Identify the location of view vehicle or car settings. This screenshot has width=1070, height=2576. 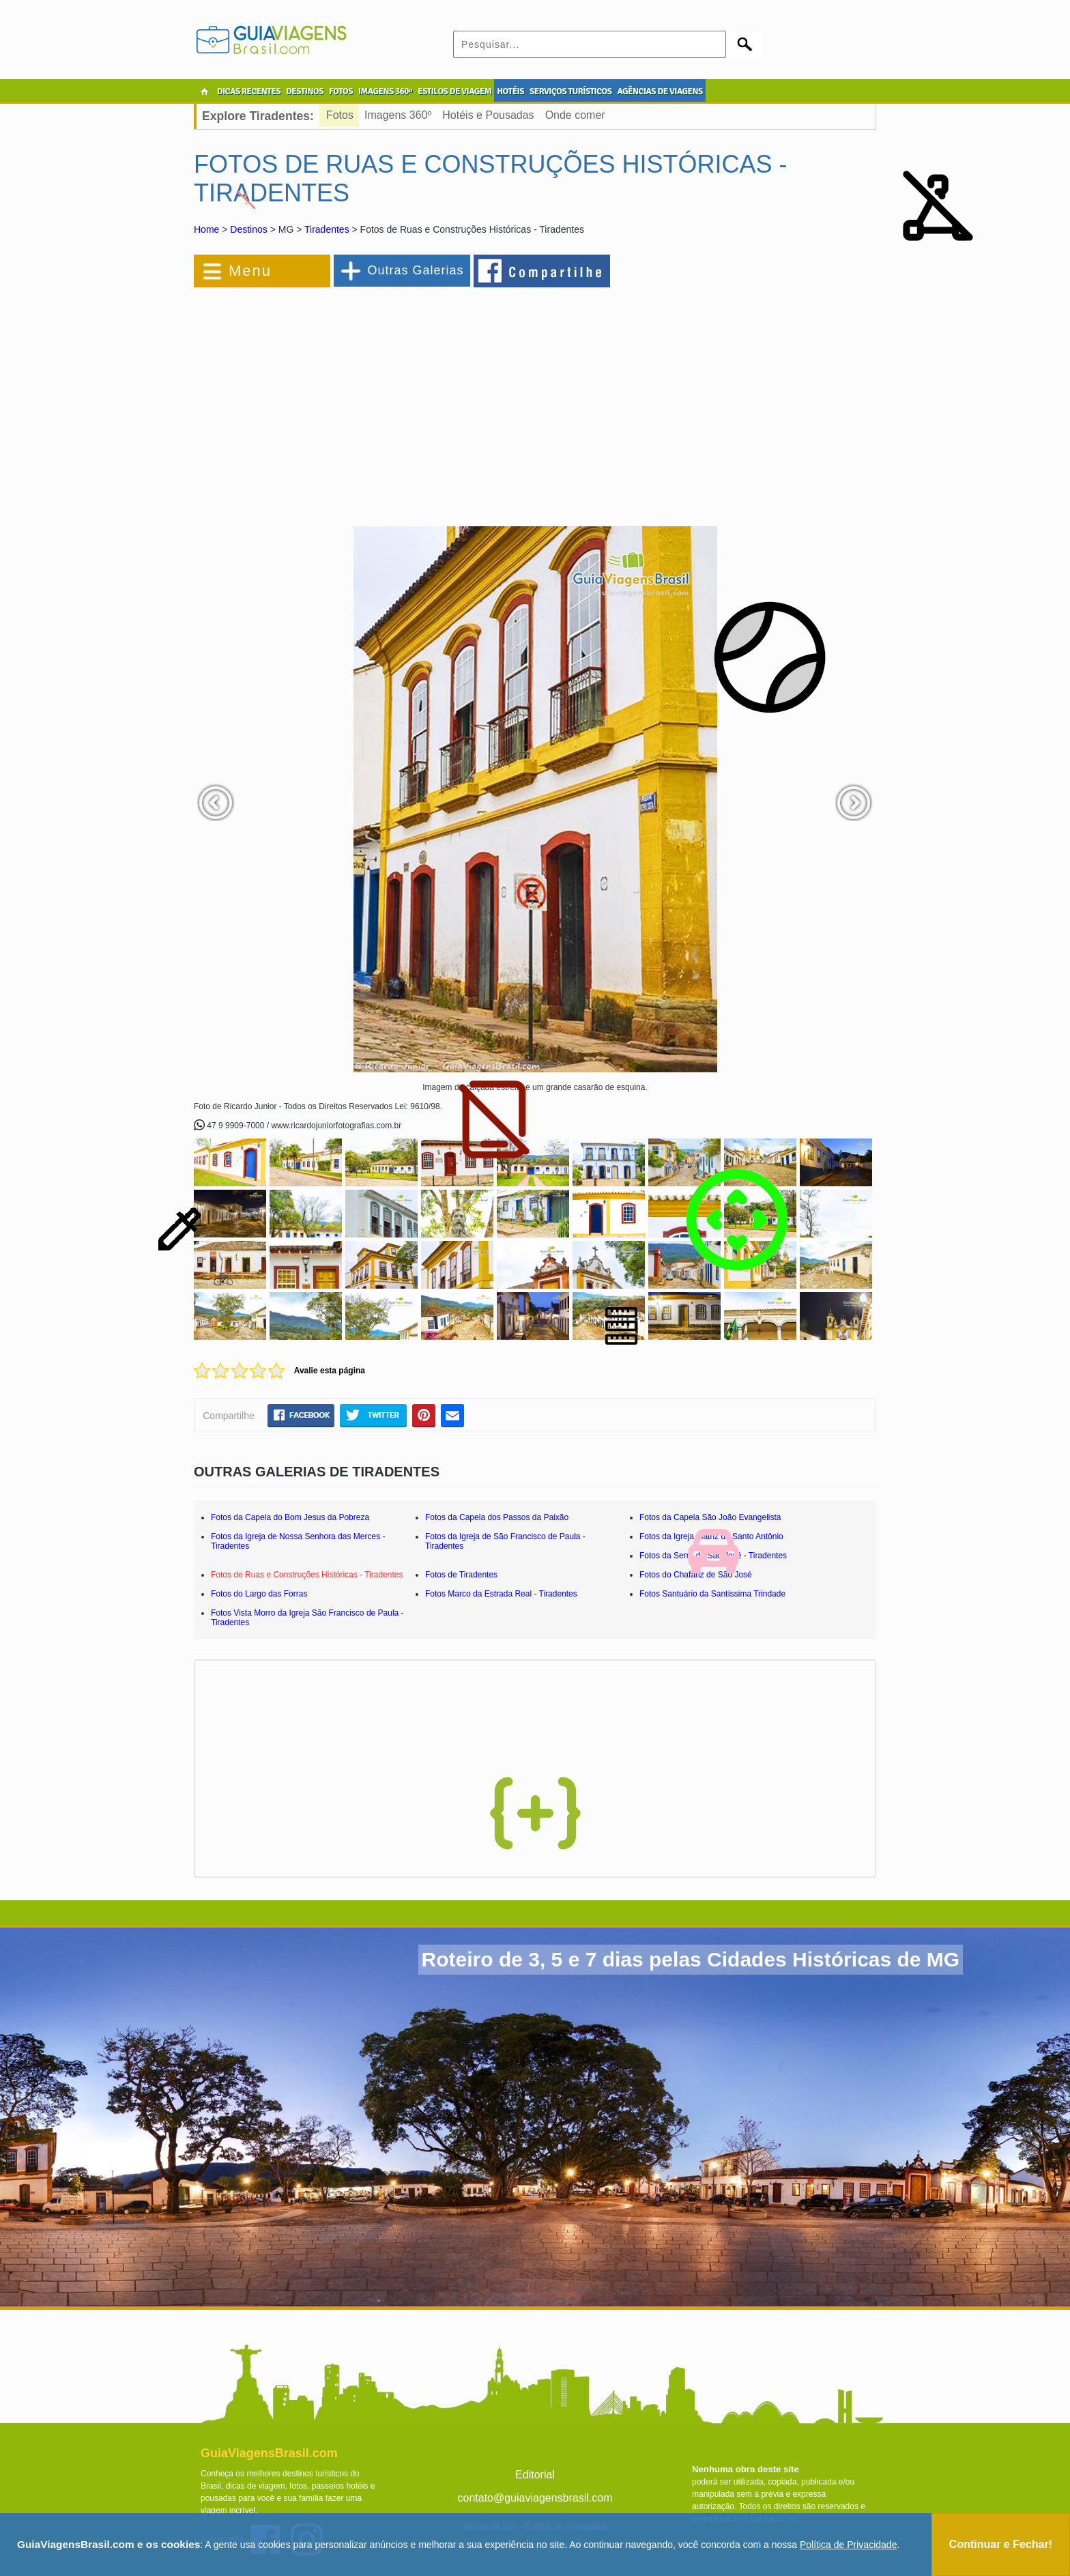
(713, 1551).